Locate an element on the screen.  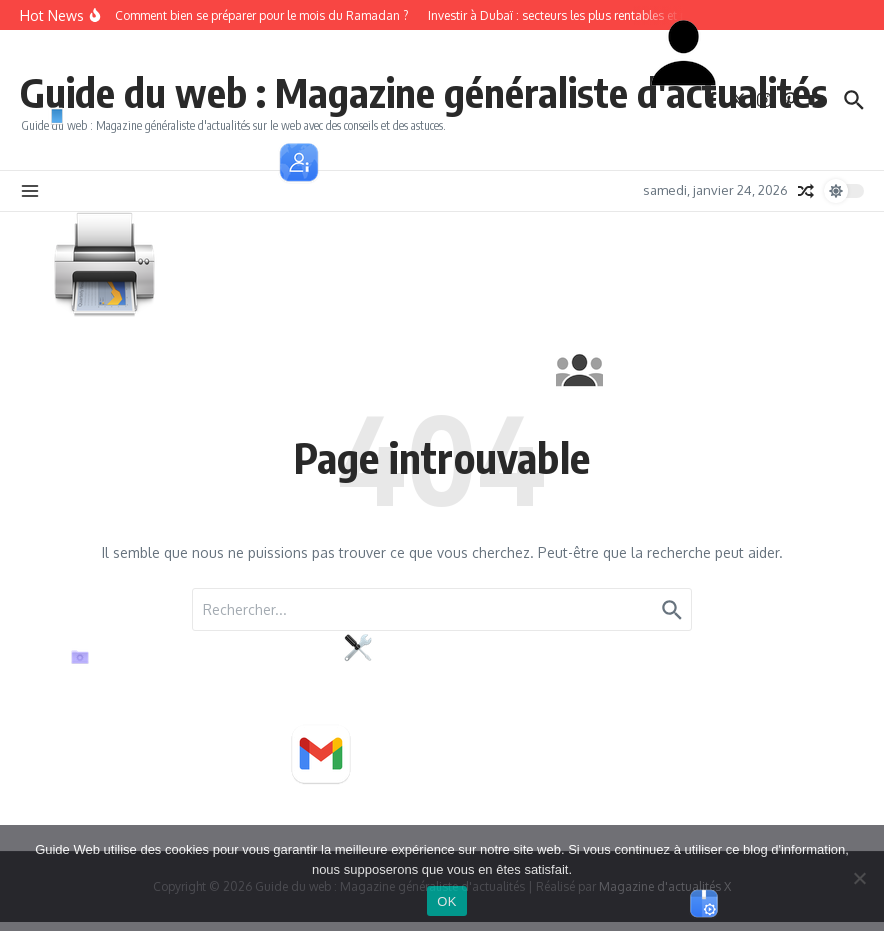
customize toolbar settings is located at coordinates (358, 648).